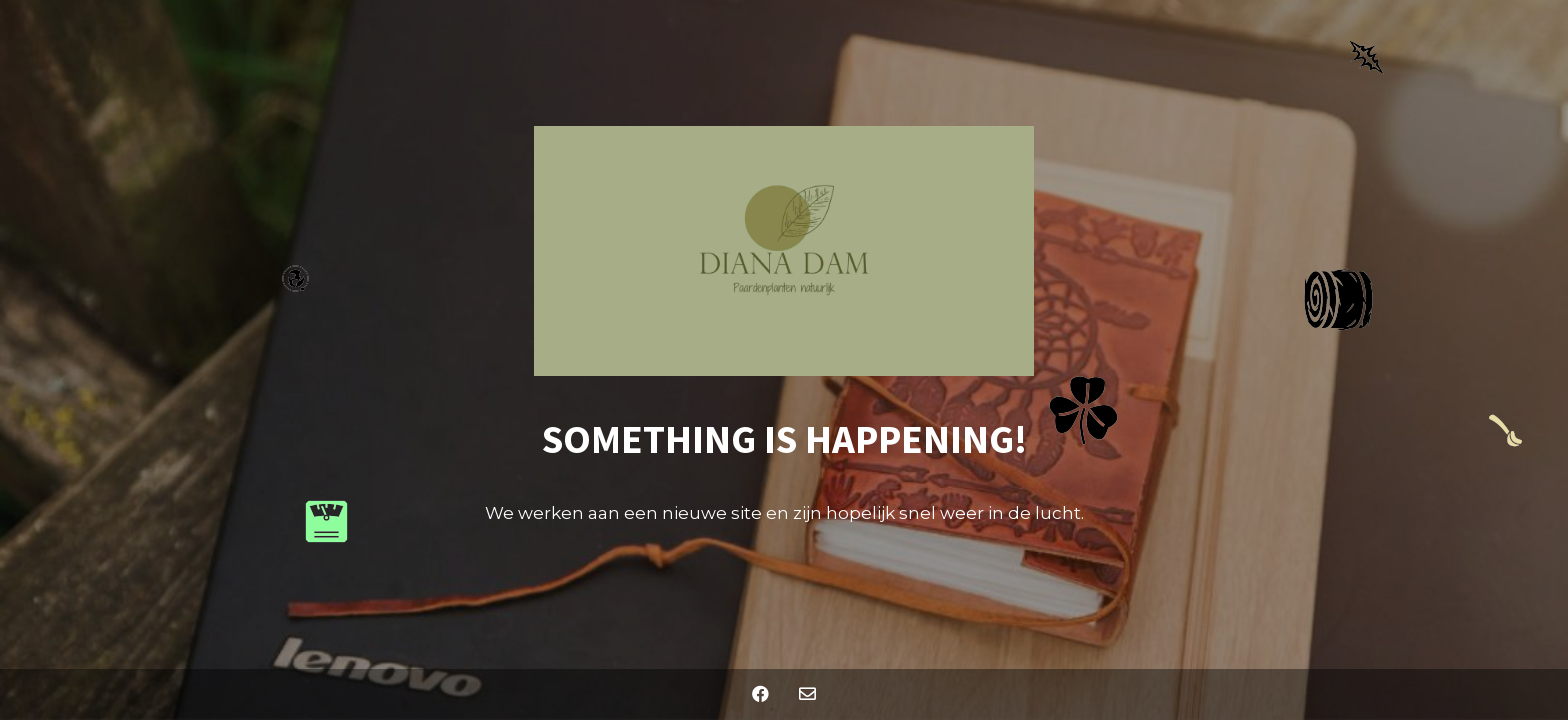  I want to click on ice cream scoop tool or utensil icon, so click(1505, 430).